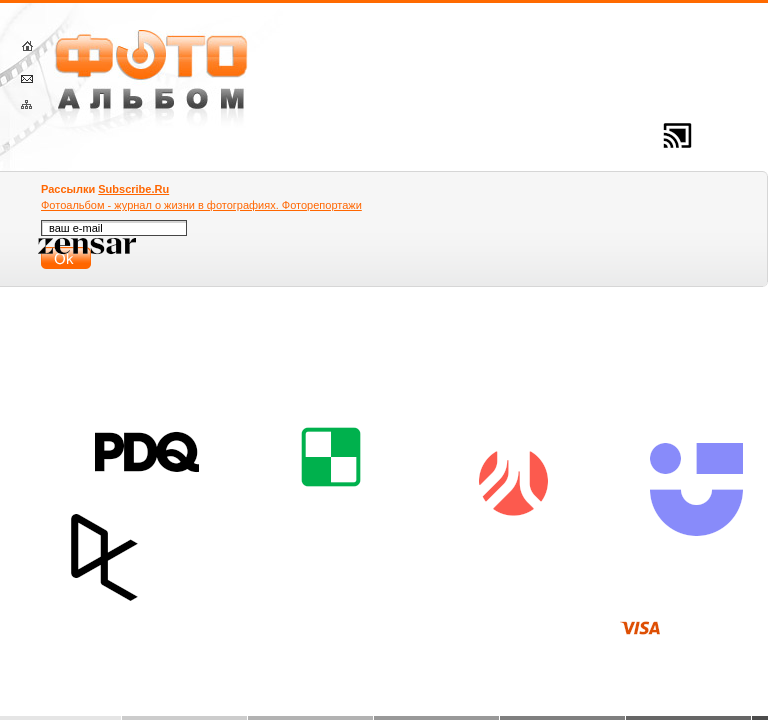  What do you see at coordinates (104, 557) in the screenshot?
I see `open the DataCamp app` at bounding box center [104, 557].